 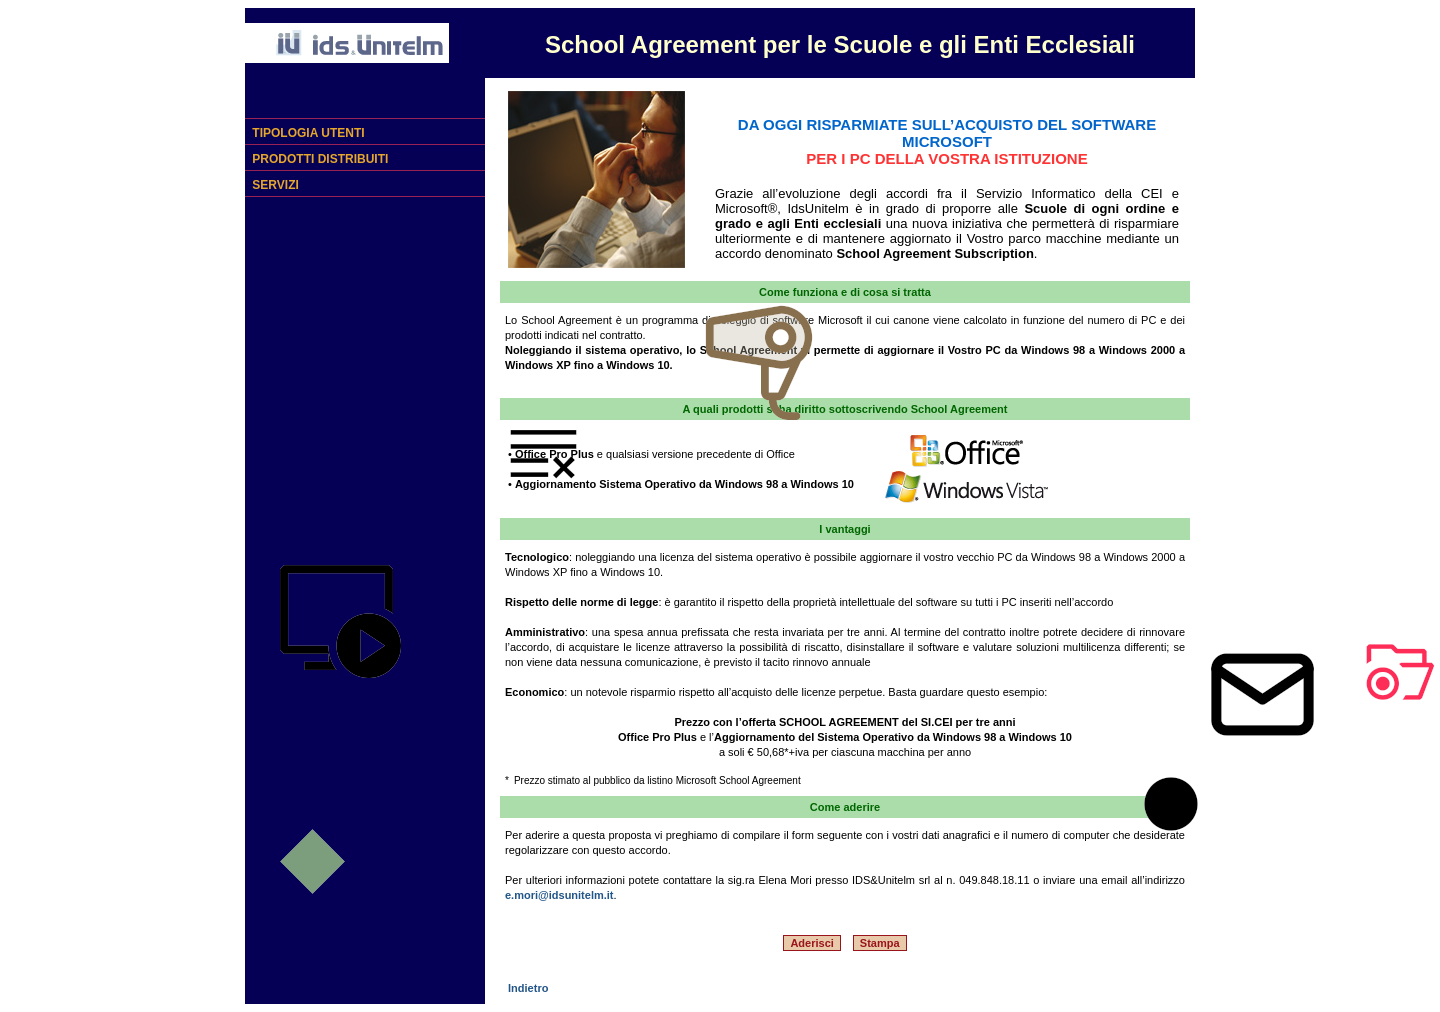 I want to click on confirm or complete an action, so click(x=1171, y=804).